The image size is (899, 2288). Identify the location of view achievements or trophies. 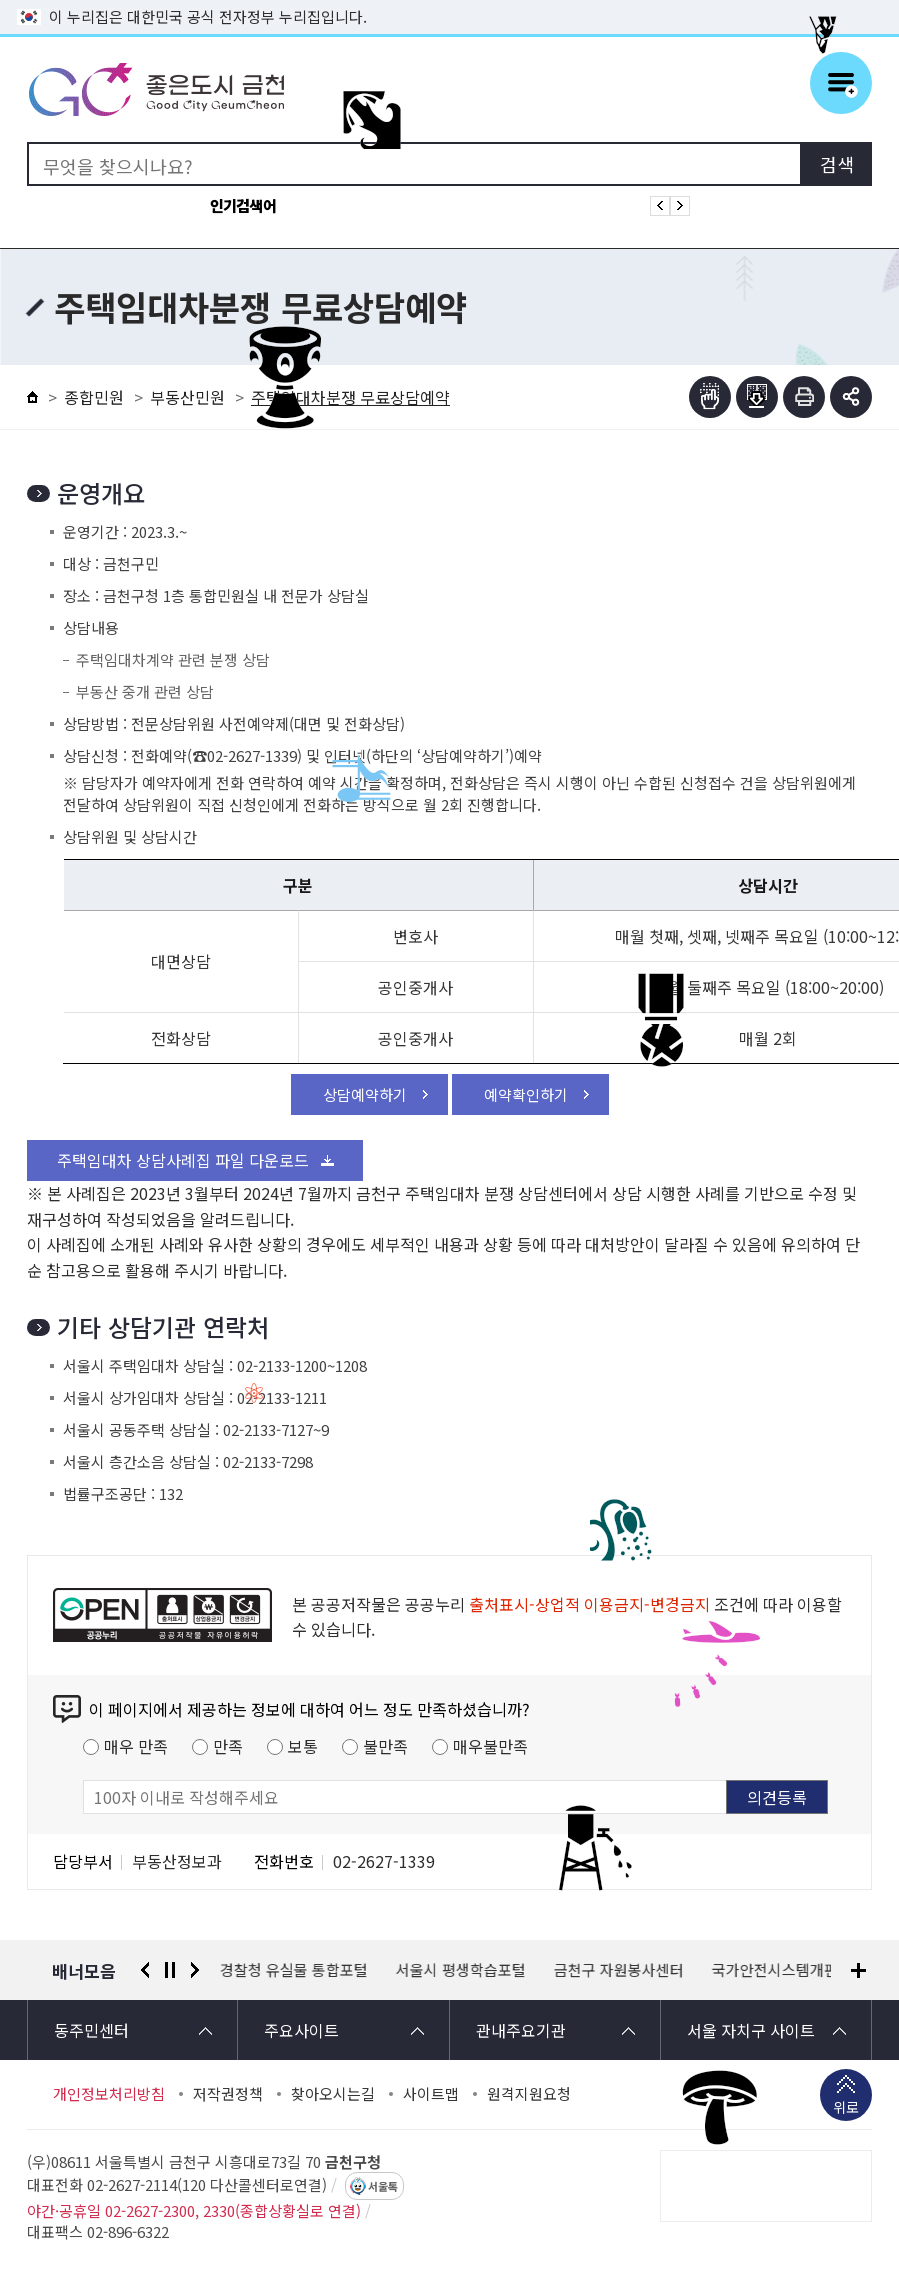
(284, 378).